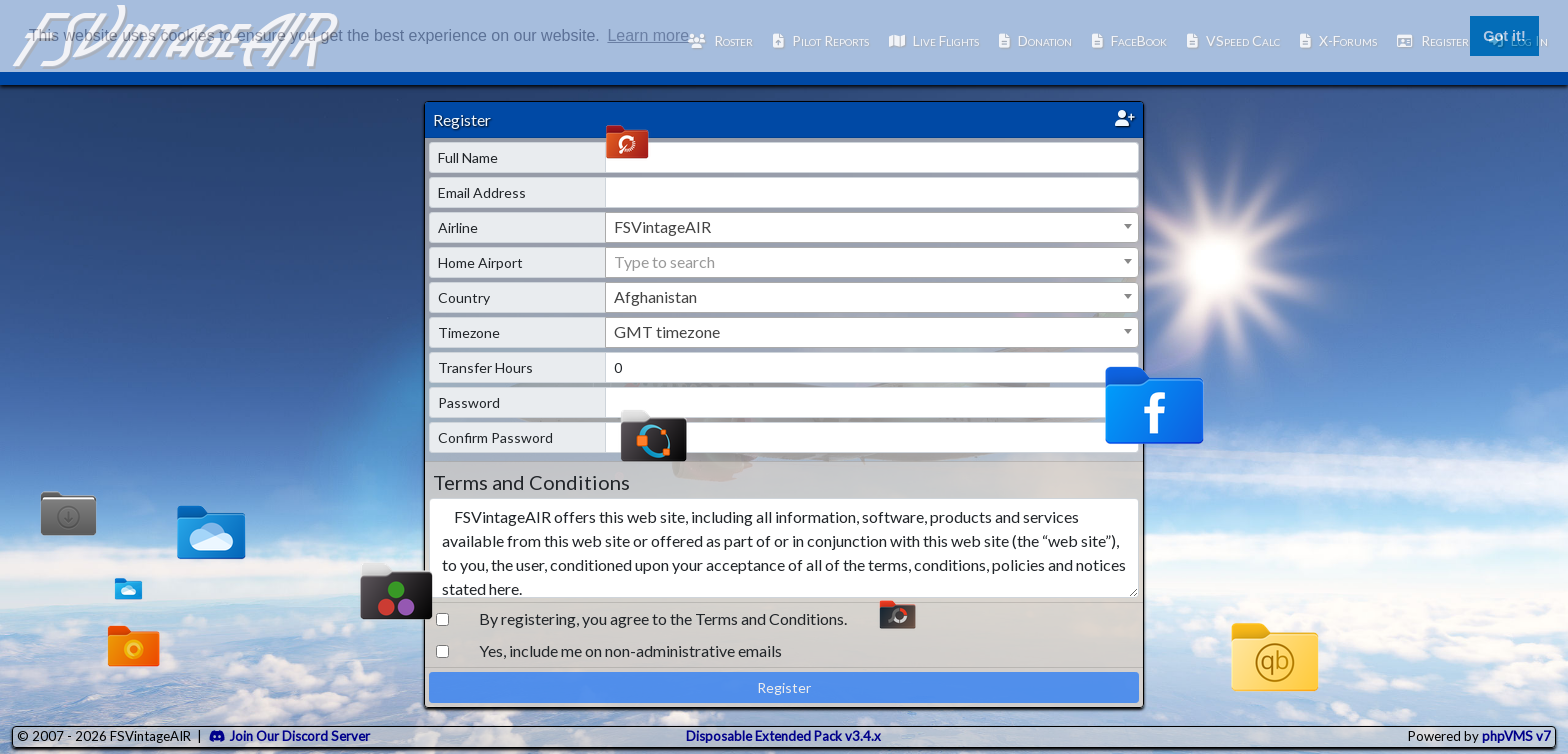 Image resolution: width=1568 pixels, height=754 pixels. I want to click on open amd storemi application folder, so click(627, 143).